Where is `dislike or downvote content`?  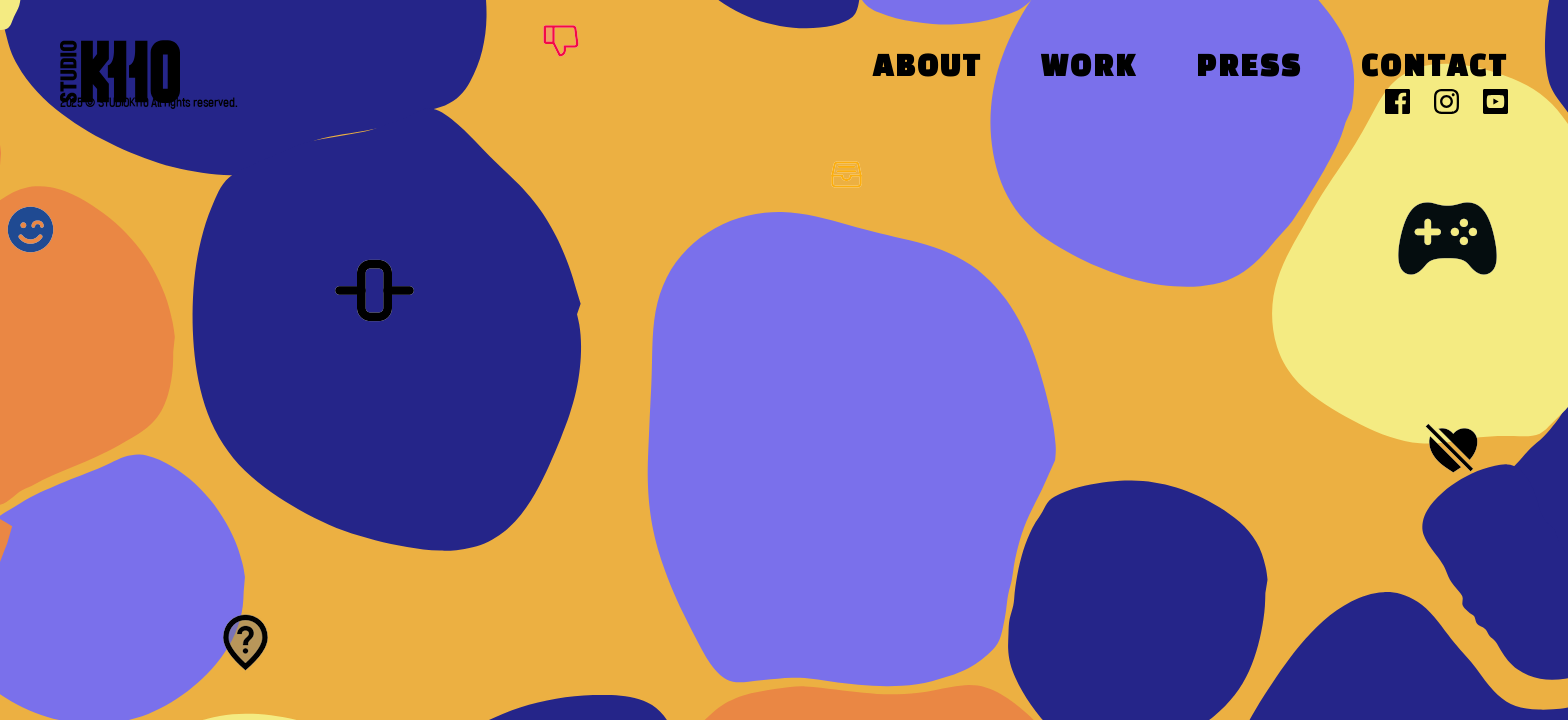
dislike or downvote content is located at coordinates (561, 39).